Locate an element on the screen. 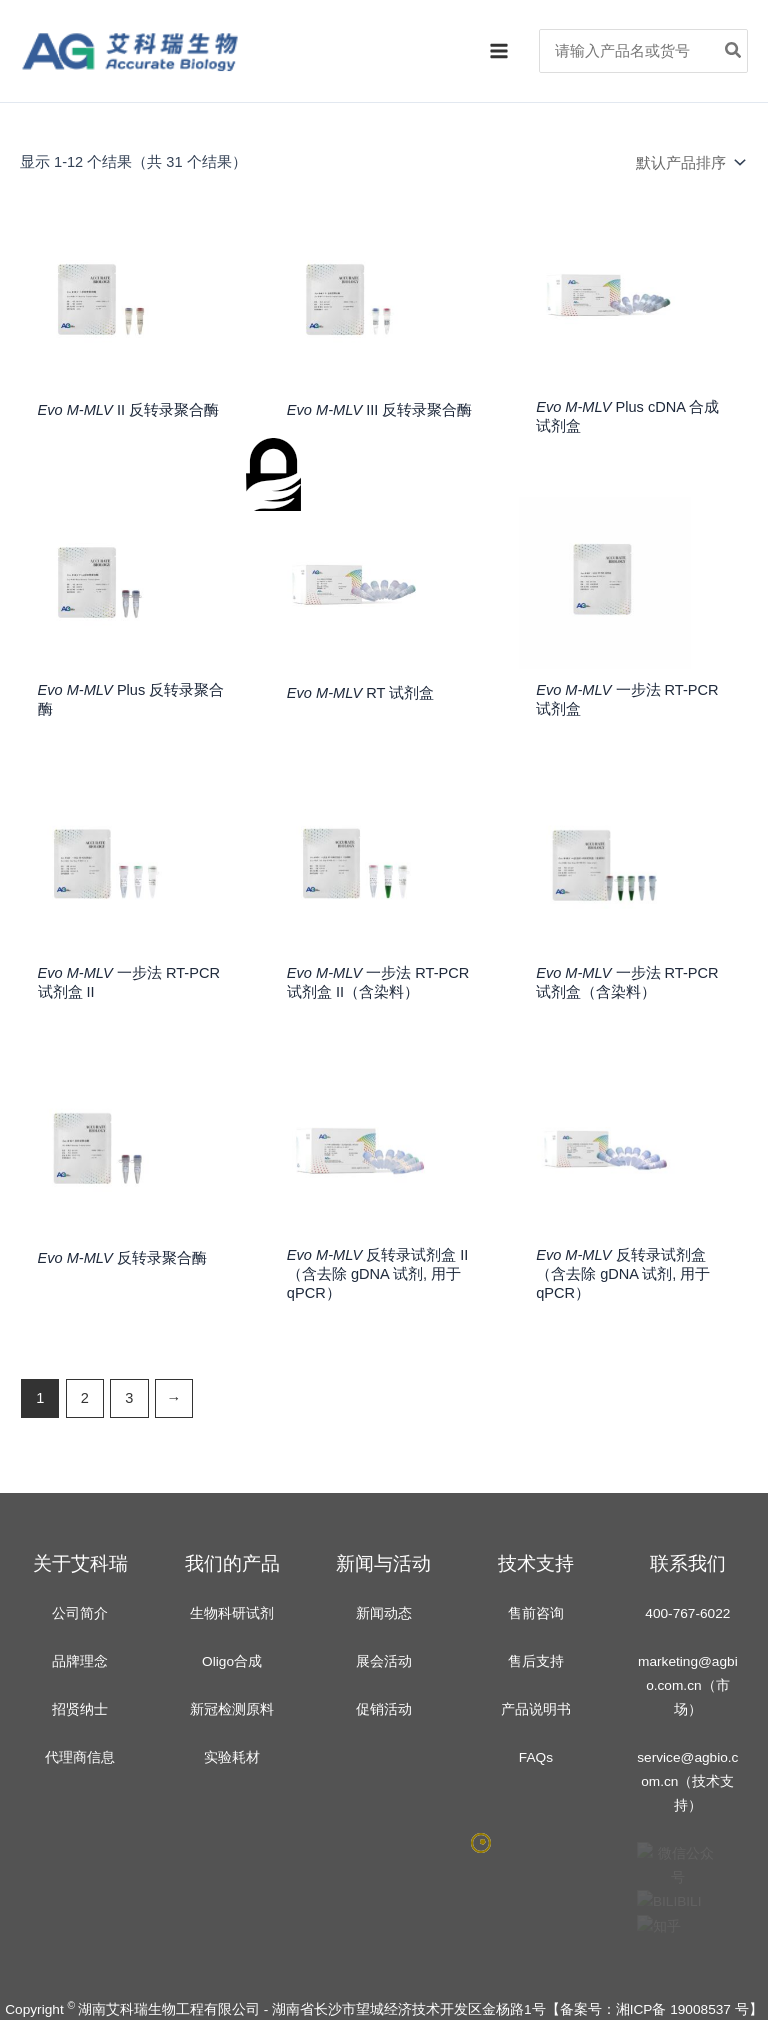  open kuula 360° photo platform is located at coordinates (481, 1843).